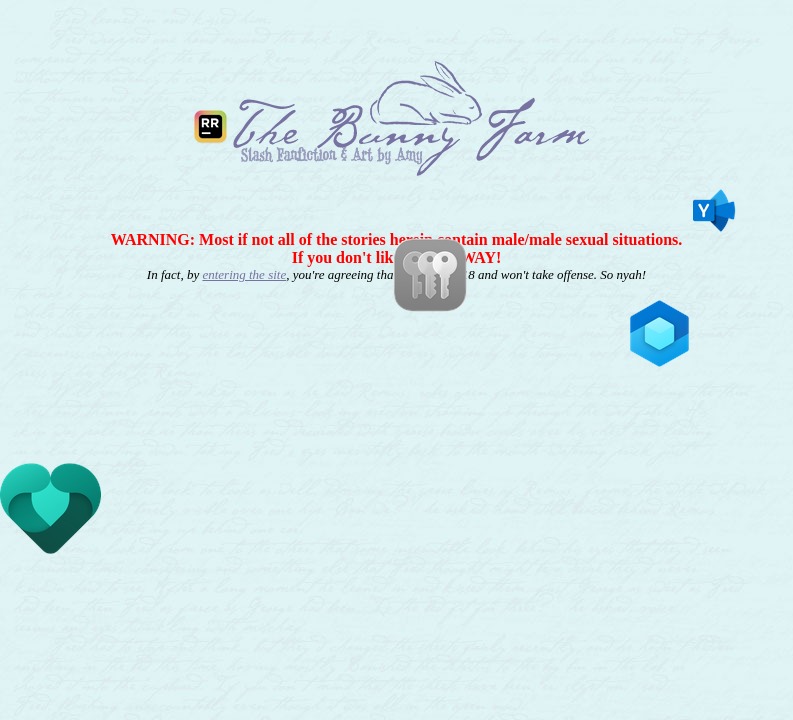 The width and height of the screenshot is (793, 720). Describe the element at coordinates (714, 210) in the screenshot. I see `open yammer enterprise social network` at that location.